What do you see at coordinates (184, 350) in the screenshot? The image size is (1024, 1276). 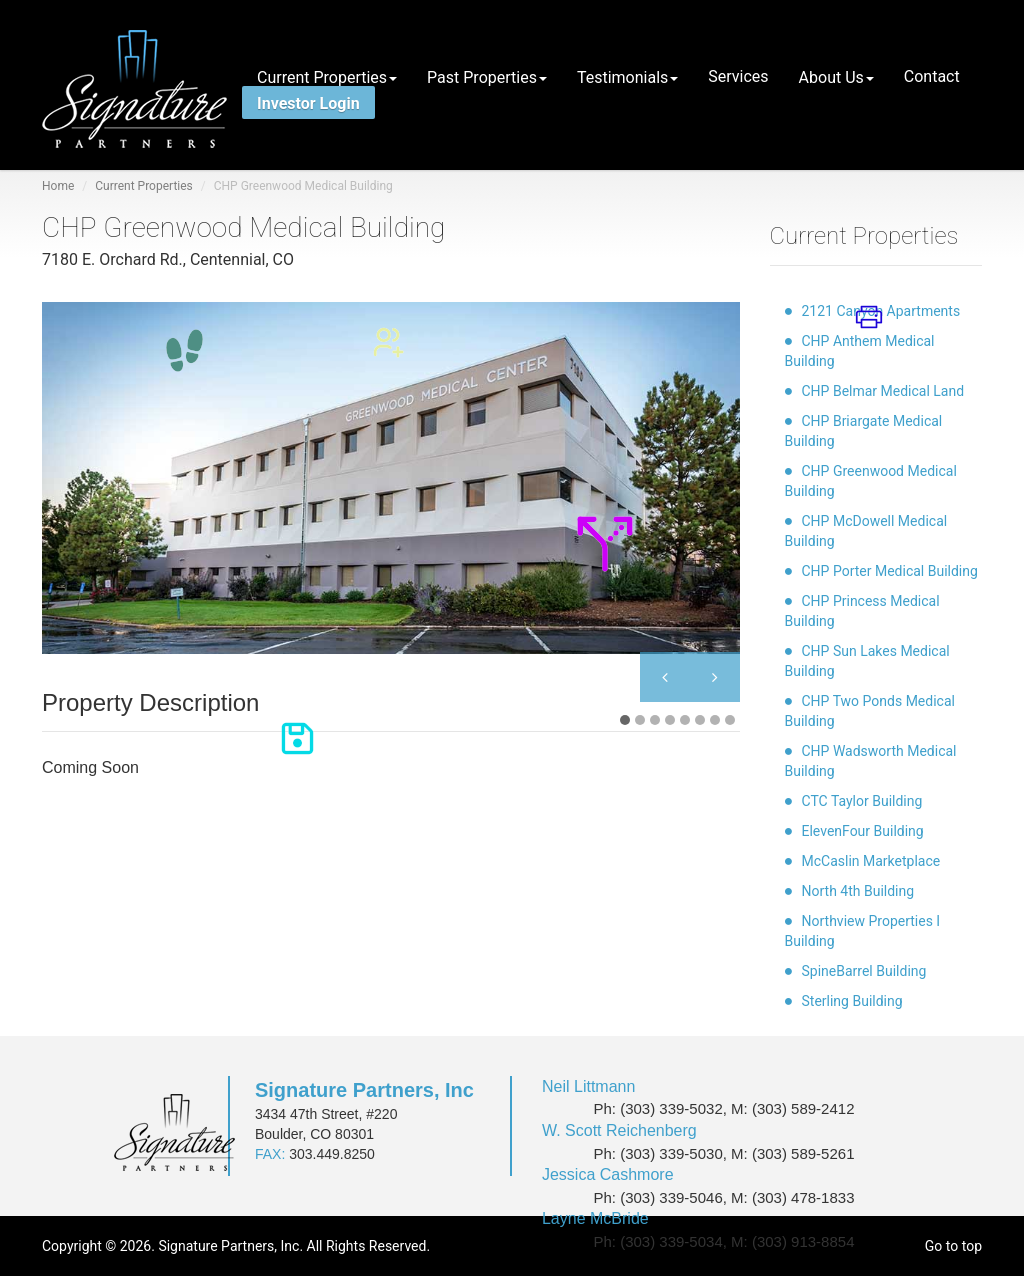 I see `track your steps or walking activity` at bounding box center [184, 350].